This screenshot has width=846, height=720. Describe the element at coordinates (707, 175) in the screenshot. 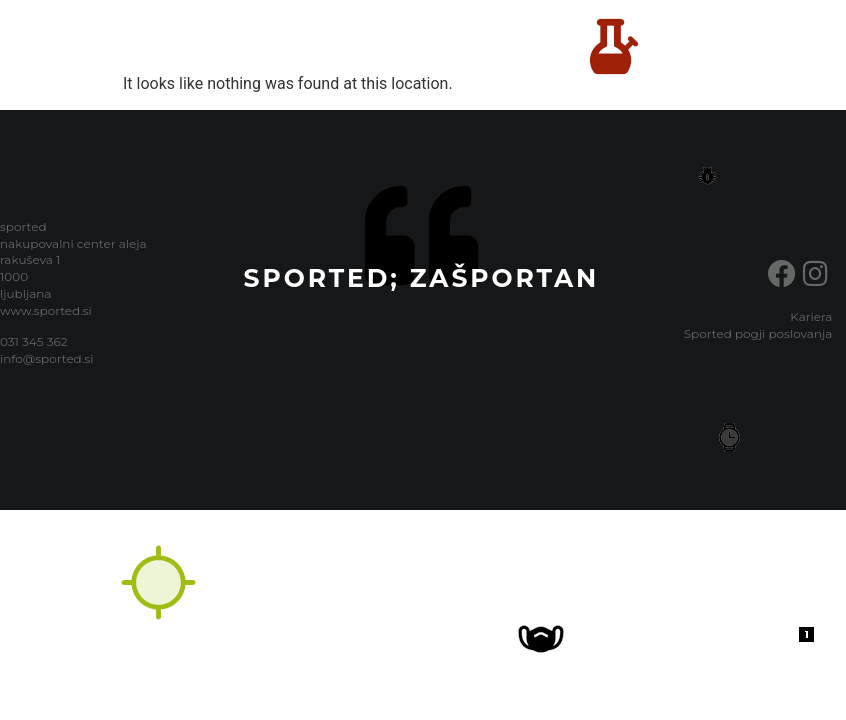

I see `find pest control services nearby` at that location.